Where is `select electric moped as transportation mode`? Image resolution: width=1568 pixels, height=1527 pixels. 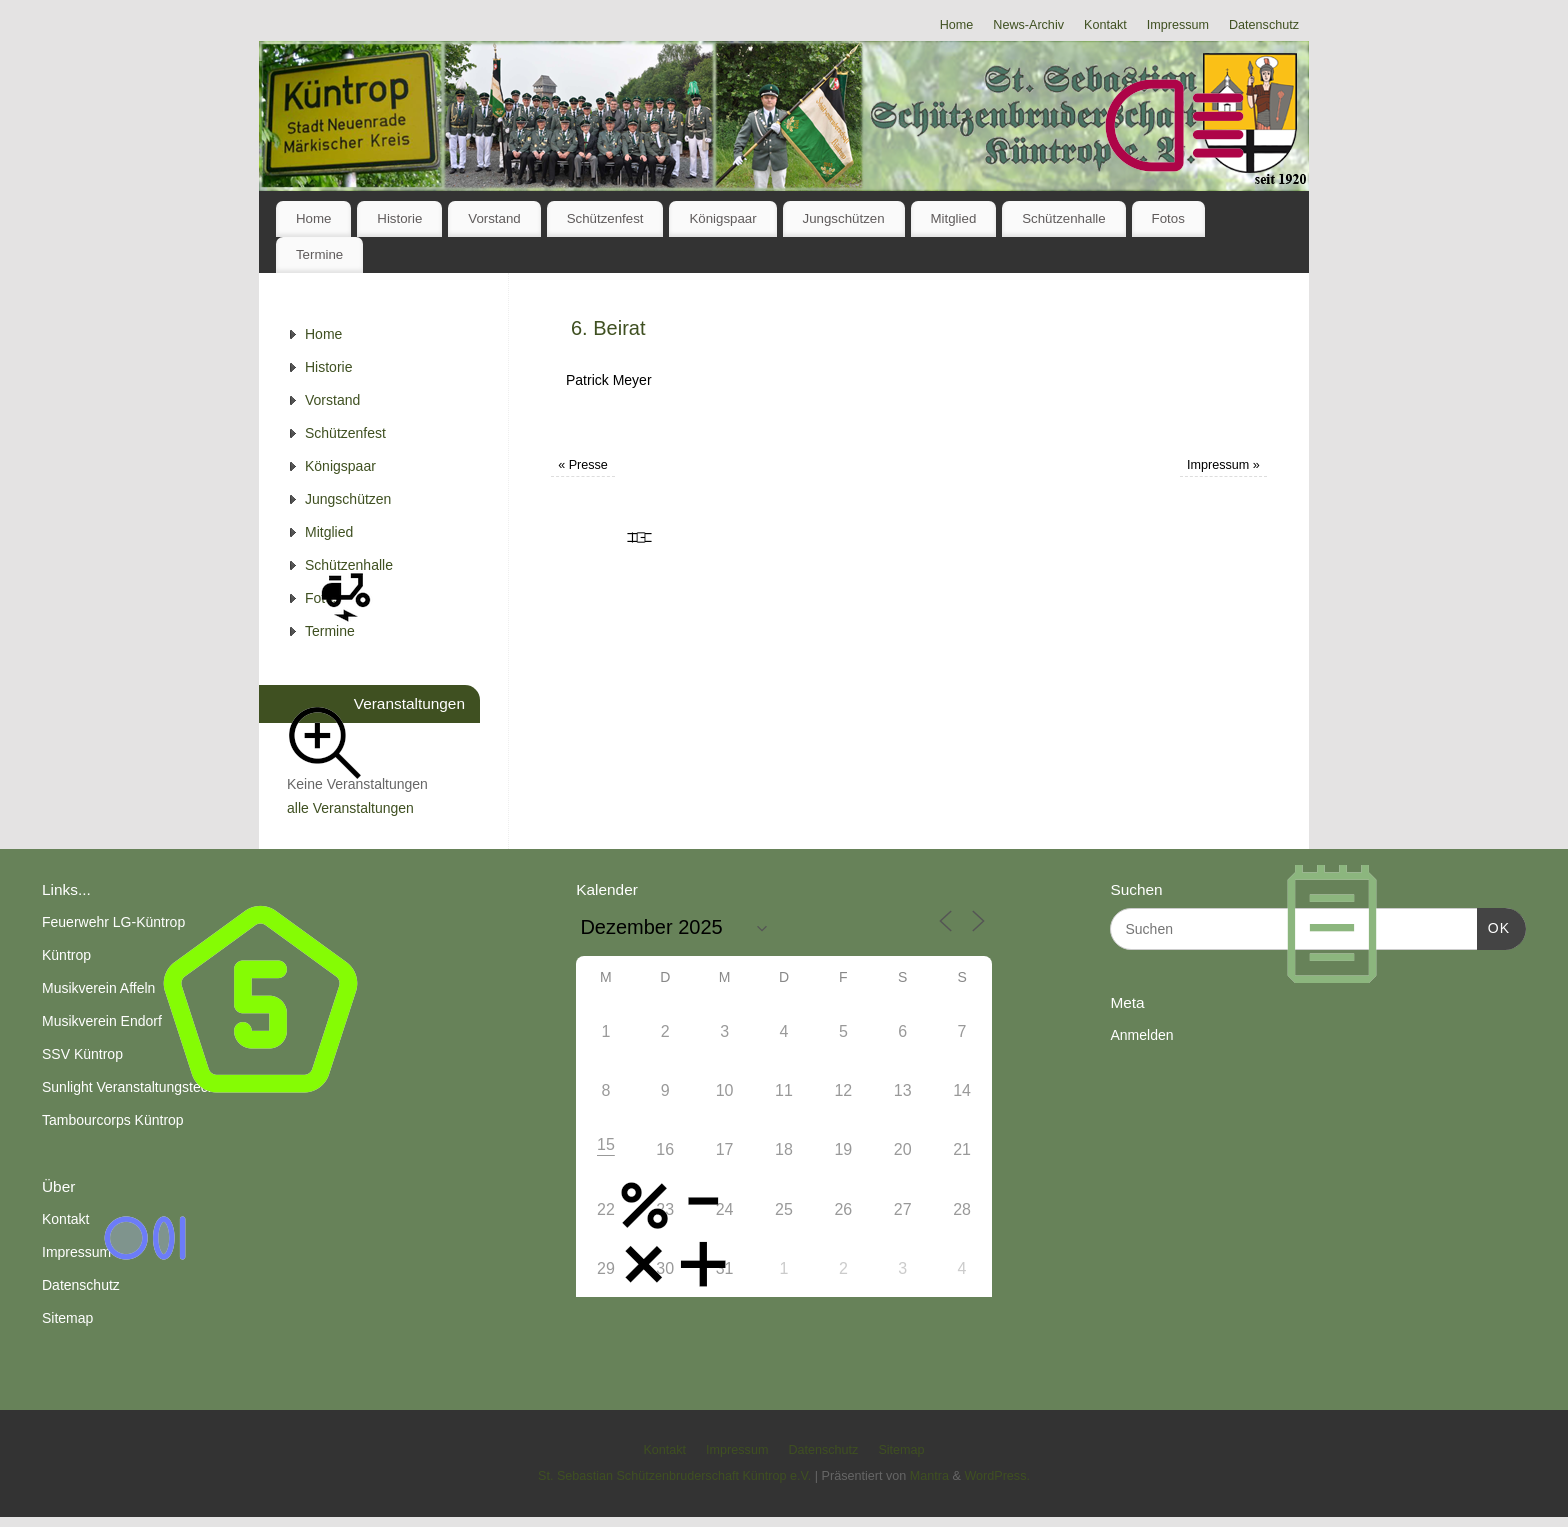 select electric moped as transportation mode is located at coordinates (346, 595).